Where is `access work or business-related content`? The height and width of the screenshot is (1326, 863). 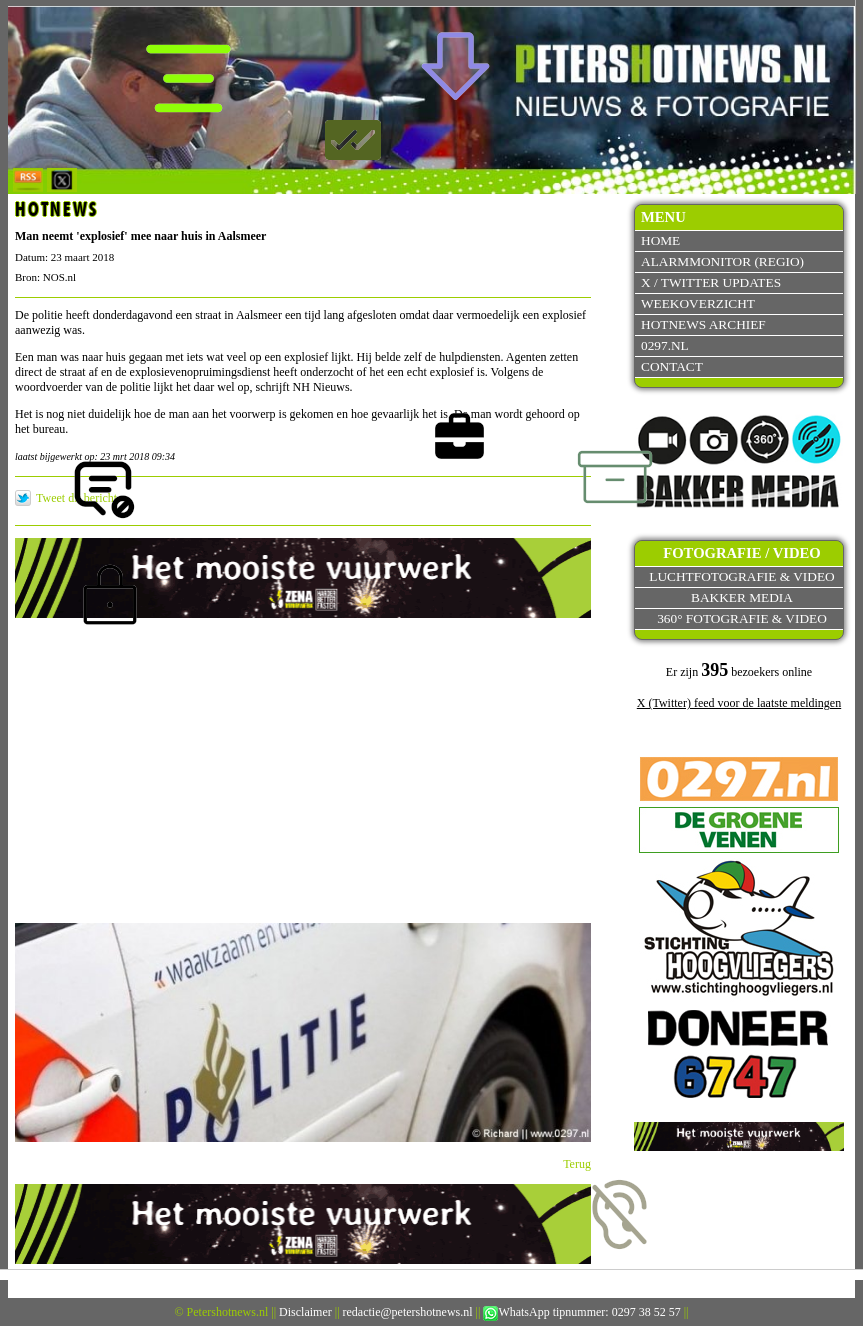
access work or business-related content is located at coordinates (459, 437).